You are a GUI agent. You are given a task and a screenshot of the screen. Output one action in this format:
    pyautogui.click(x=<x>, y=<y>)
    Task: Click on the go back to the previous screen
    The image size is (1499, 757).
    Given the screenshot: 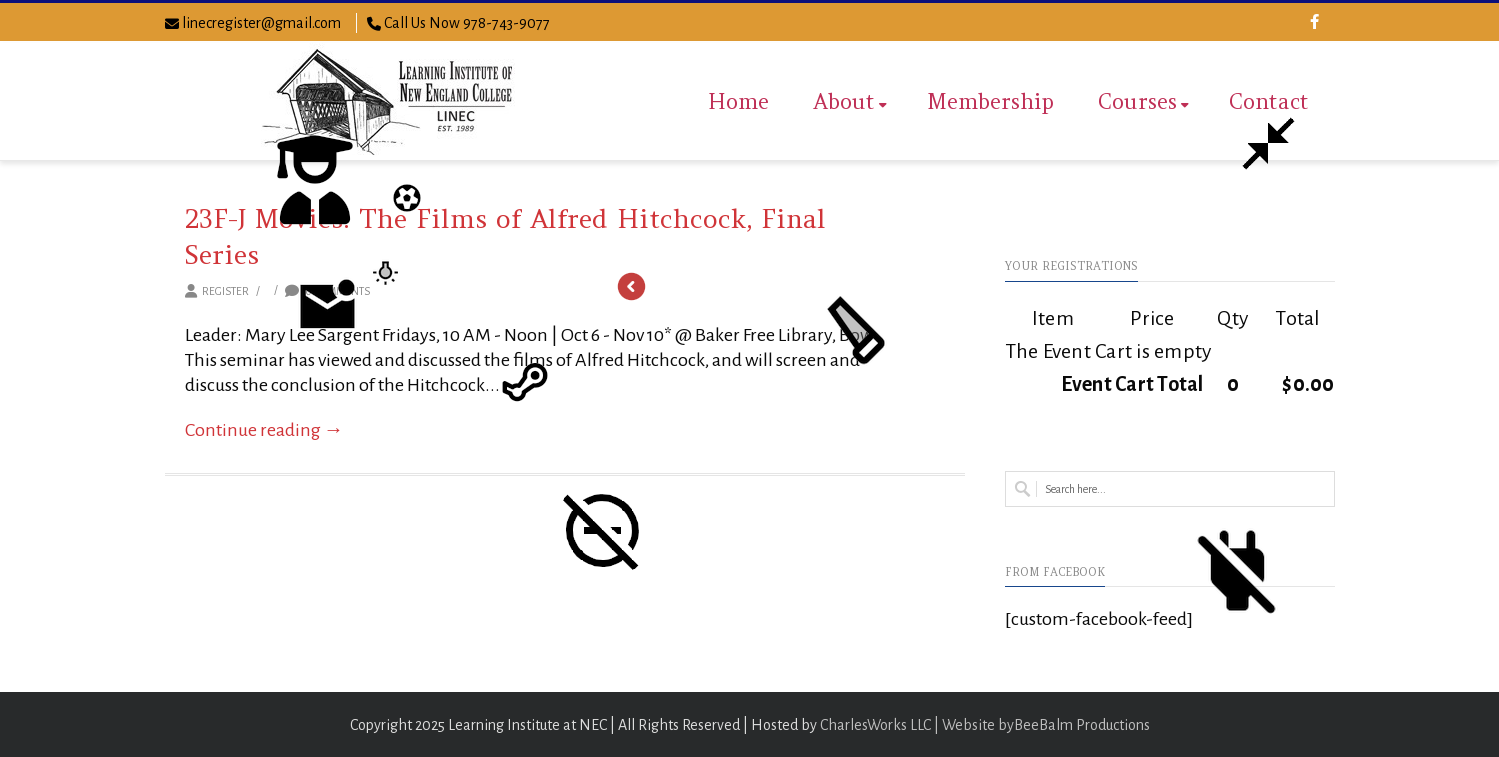 What is the action you would take?
    pyautogui.click(x=631, y=286)
    